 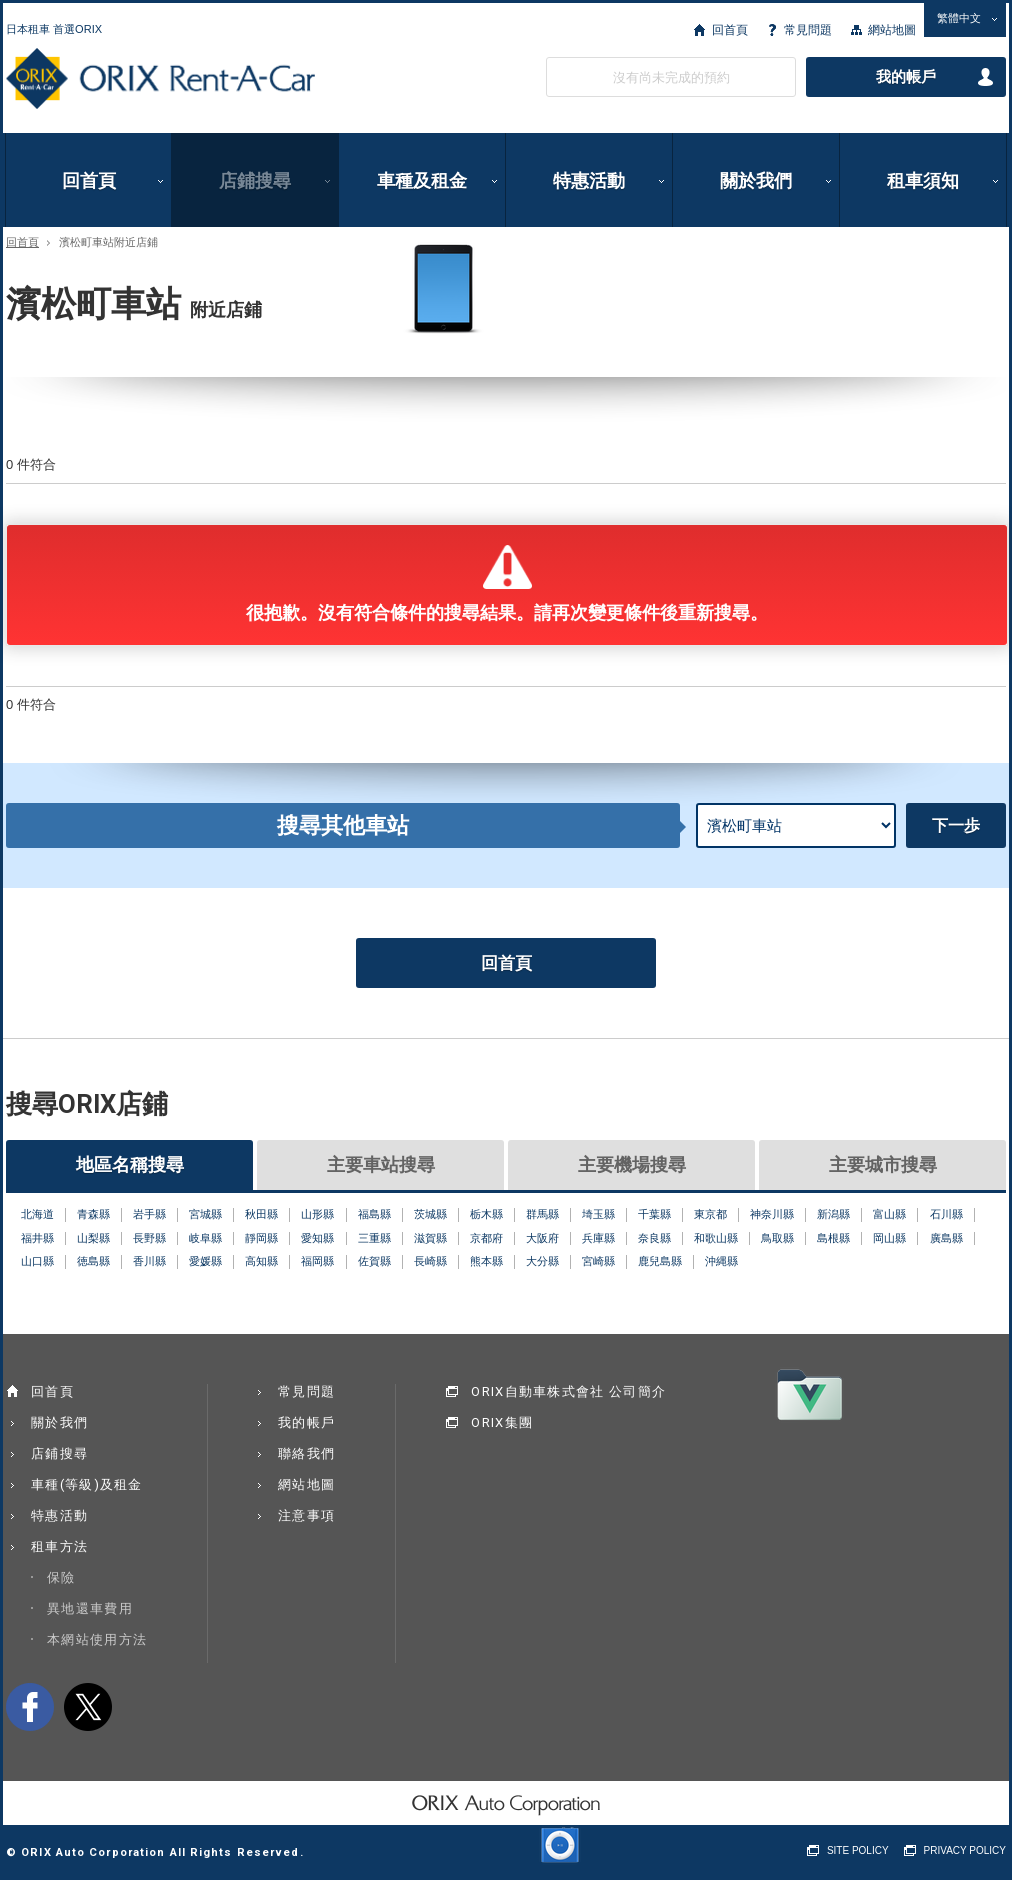 I want to click on open folder containing Vue.js project files, so click(x=809, y=1396).